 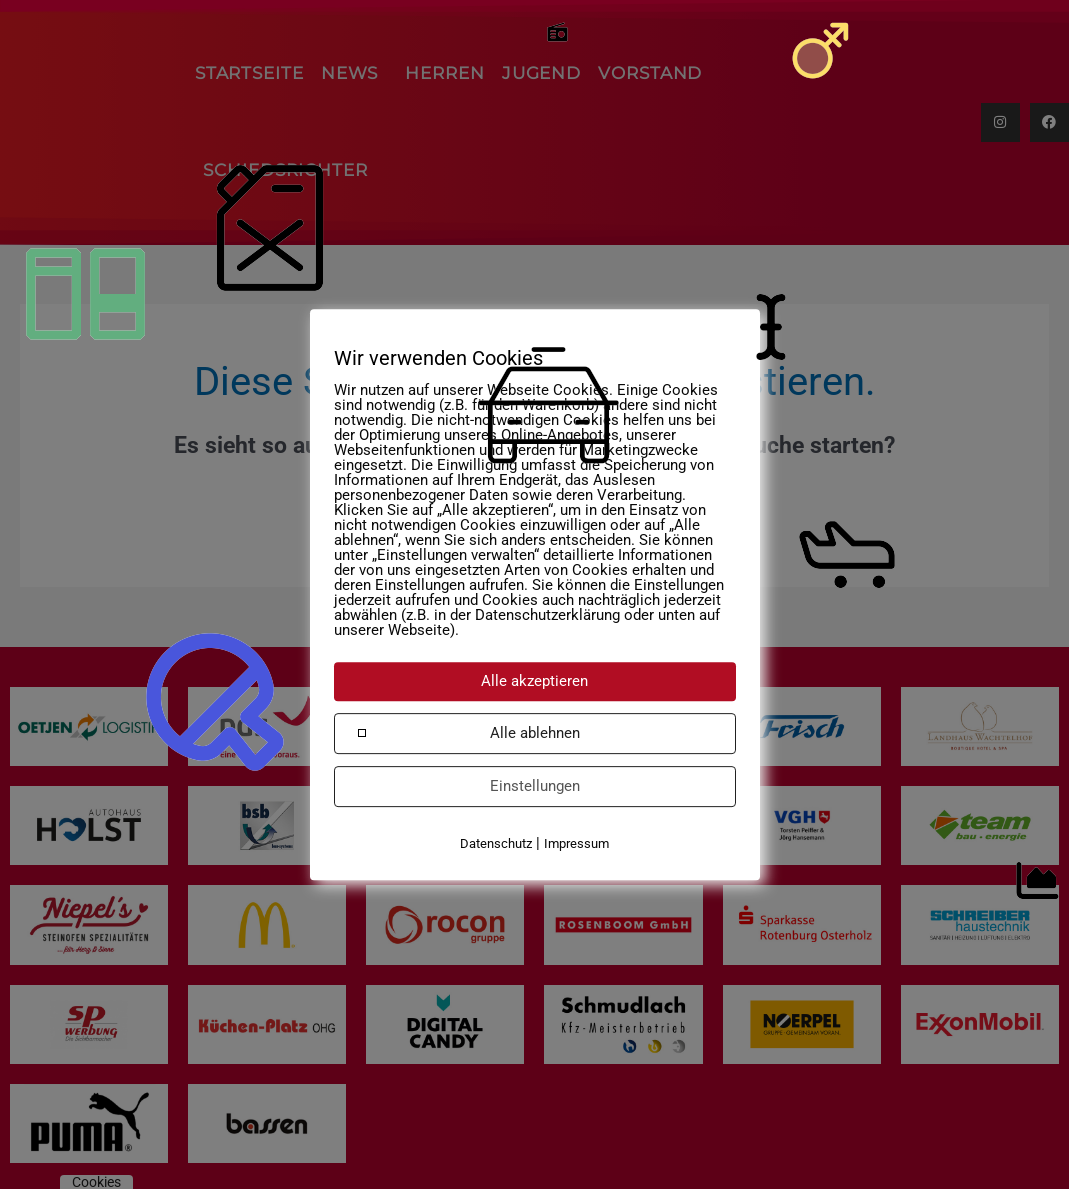 I want to click on view area chart or graph data, so click(x=1037, y=880).